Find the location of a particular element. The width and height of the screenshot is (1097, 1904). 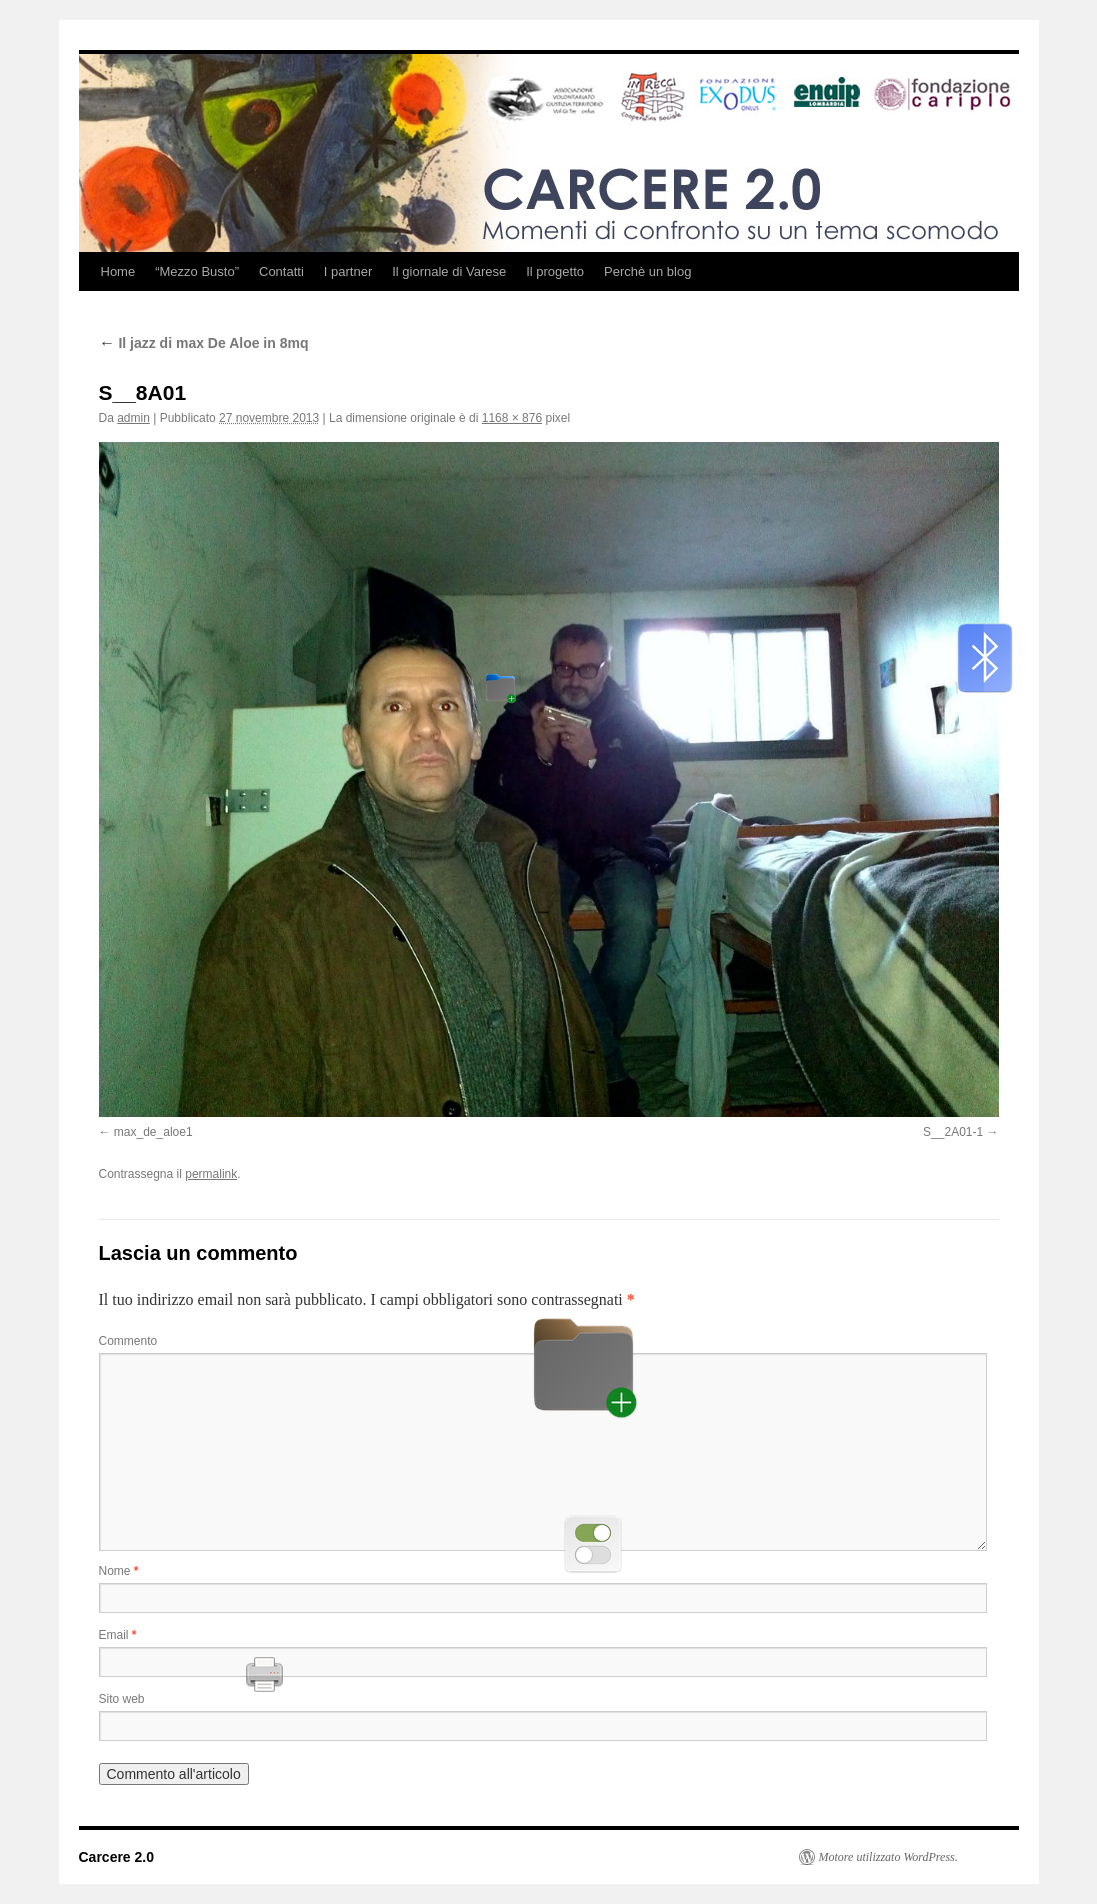

open system tweaks or settings customization is located at coordinates (593, 1544).